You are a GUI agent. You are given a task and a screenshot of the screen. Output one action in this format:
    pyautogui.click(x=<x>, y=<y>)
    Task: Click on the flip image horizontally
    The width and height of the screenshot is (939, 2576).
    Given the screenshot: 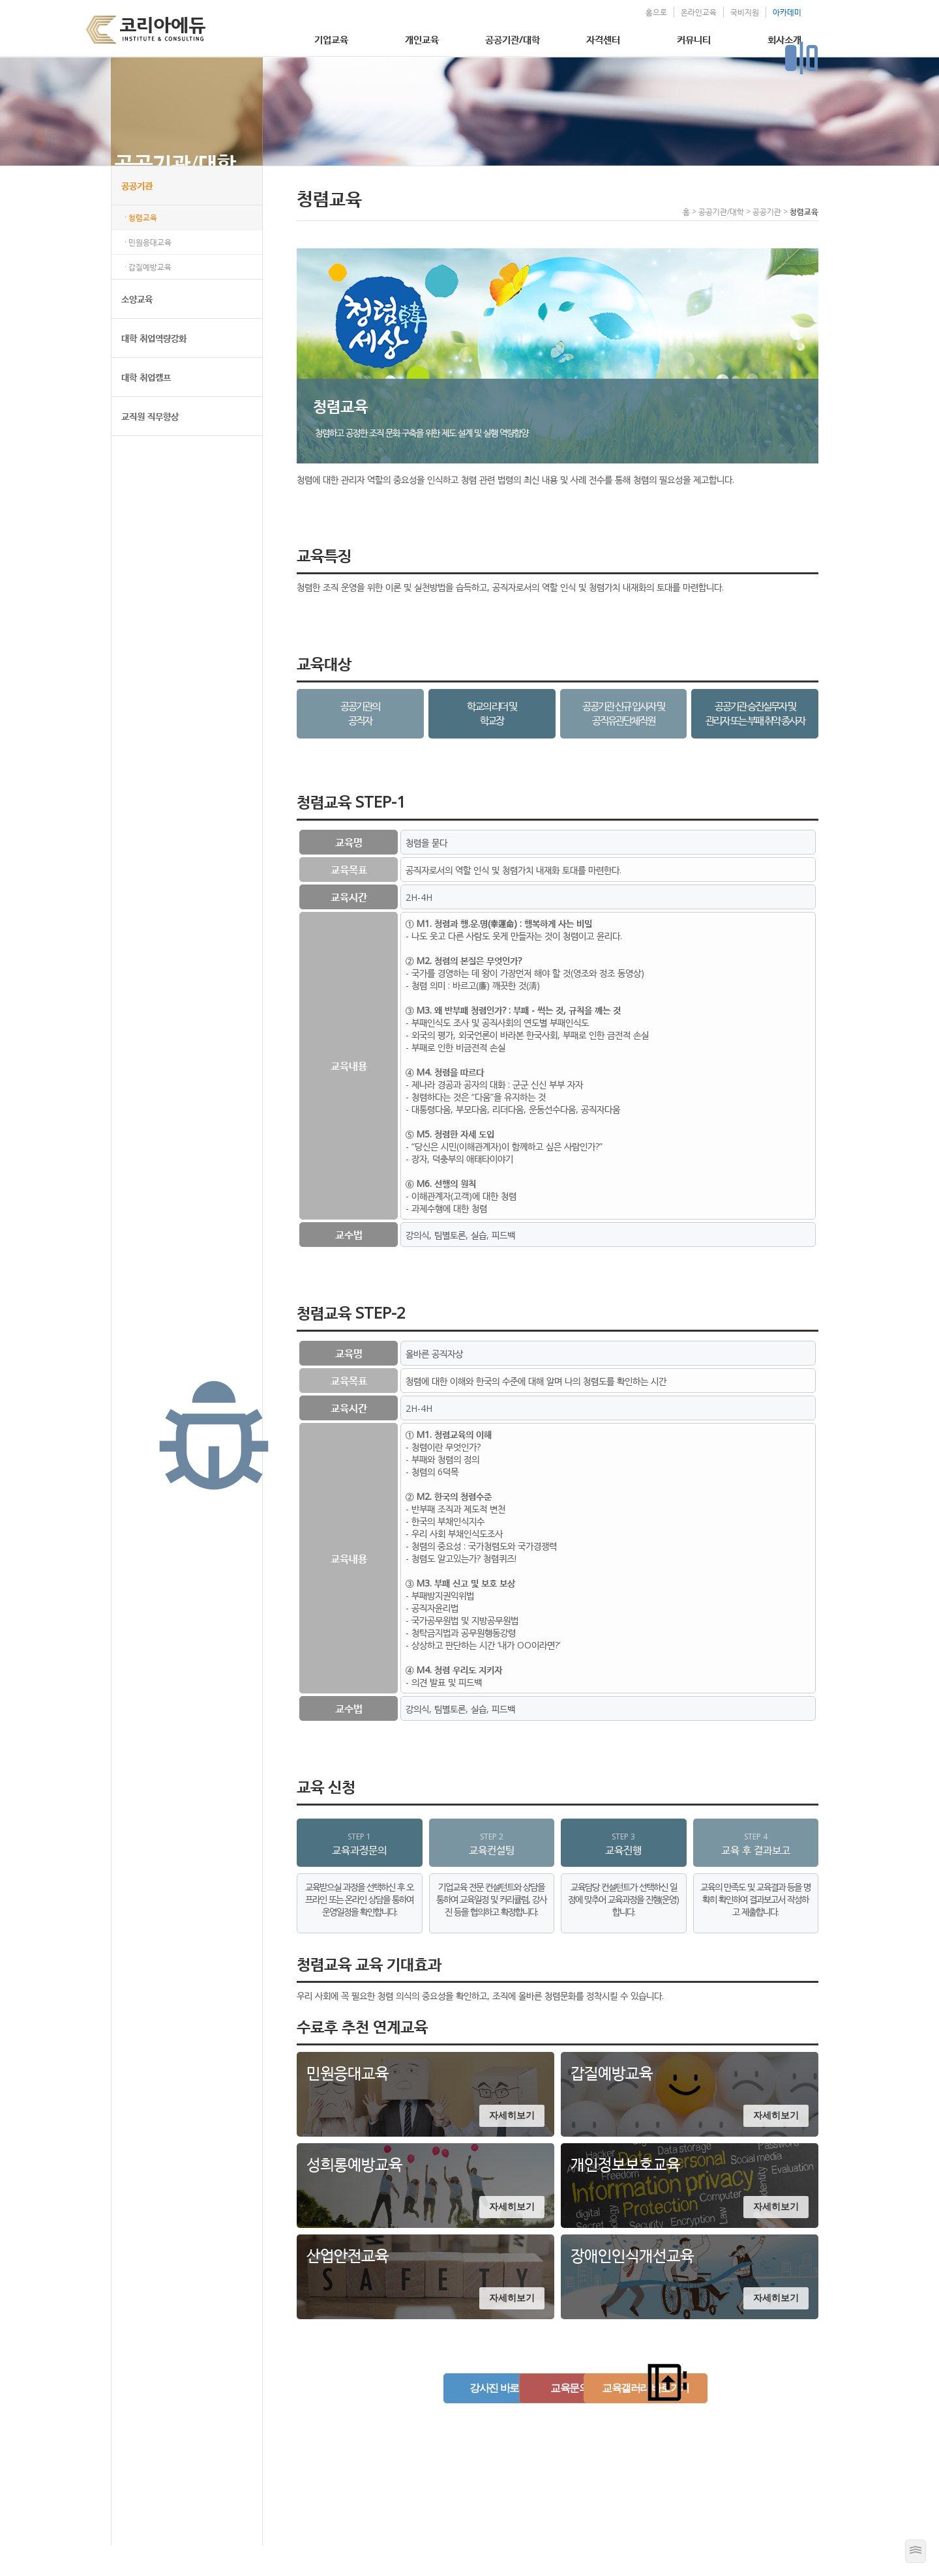 What is the action you would take?
    pyautogui.click(x=801, y=58)
    